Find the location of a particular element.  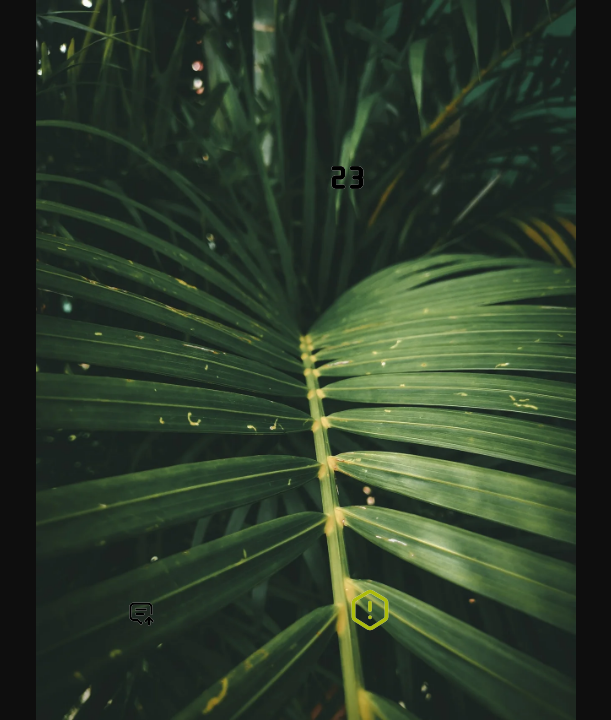

indicates a warning or critical alert is located at coordinates (370, 610).